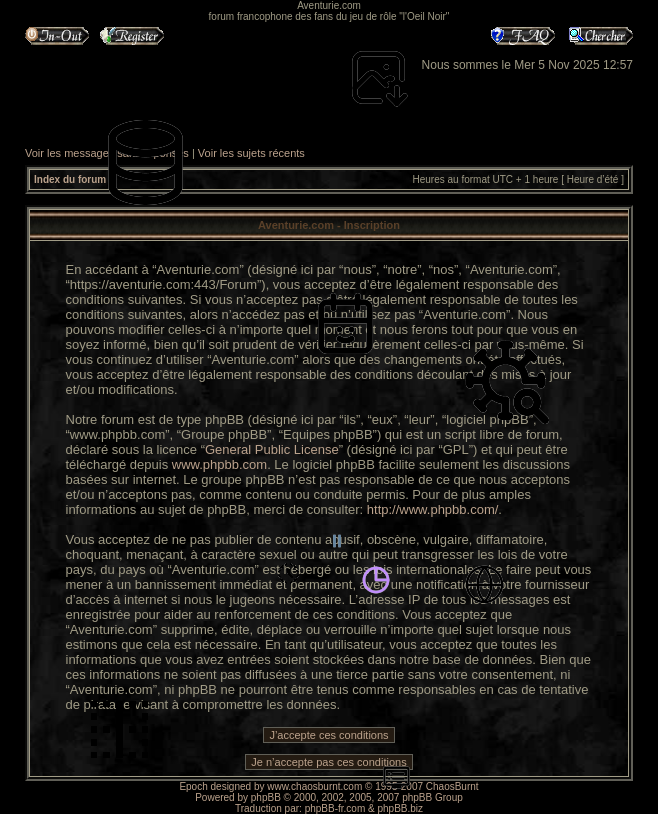 This screenshot has height=814, width=658. Describe the element at coordinates (119, 729) in the screenshot. I see `add a vertical border to selected cells` at that location.